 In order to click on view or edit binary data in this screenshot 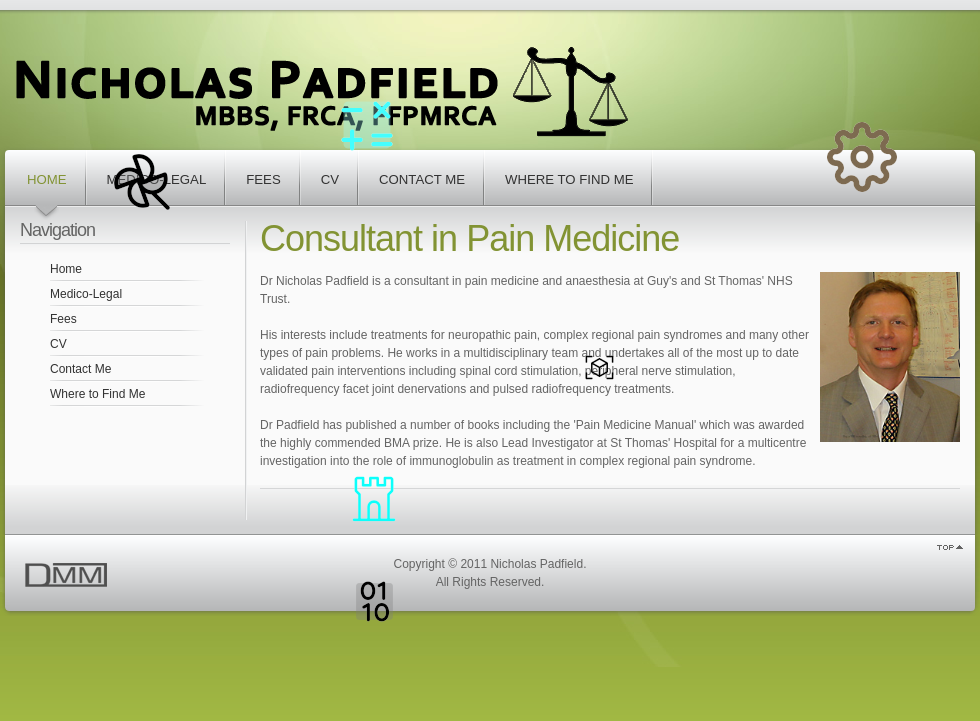, I will do `click(374, 601)`.